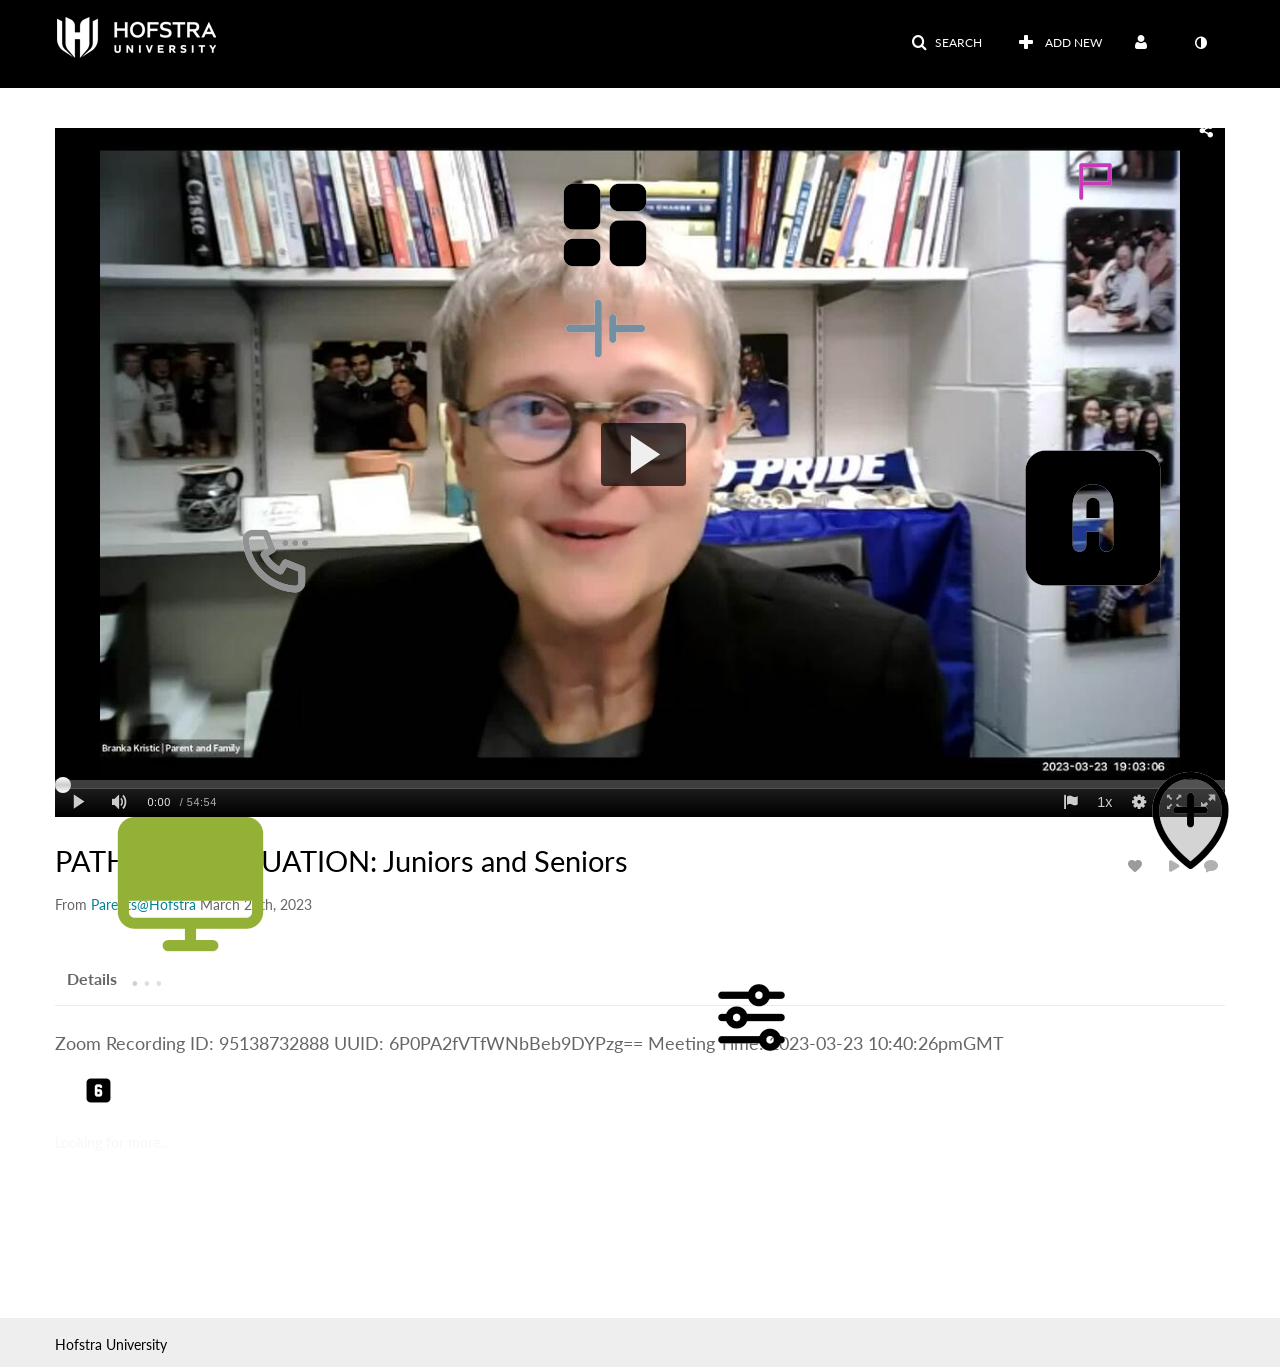 This screenshot has height=1367, width=1280. Describe the element at coordinates (275, 559) in the screenshot. I see `indicates an active or incoming call` at that location.